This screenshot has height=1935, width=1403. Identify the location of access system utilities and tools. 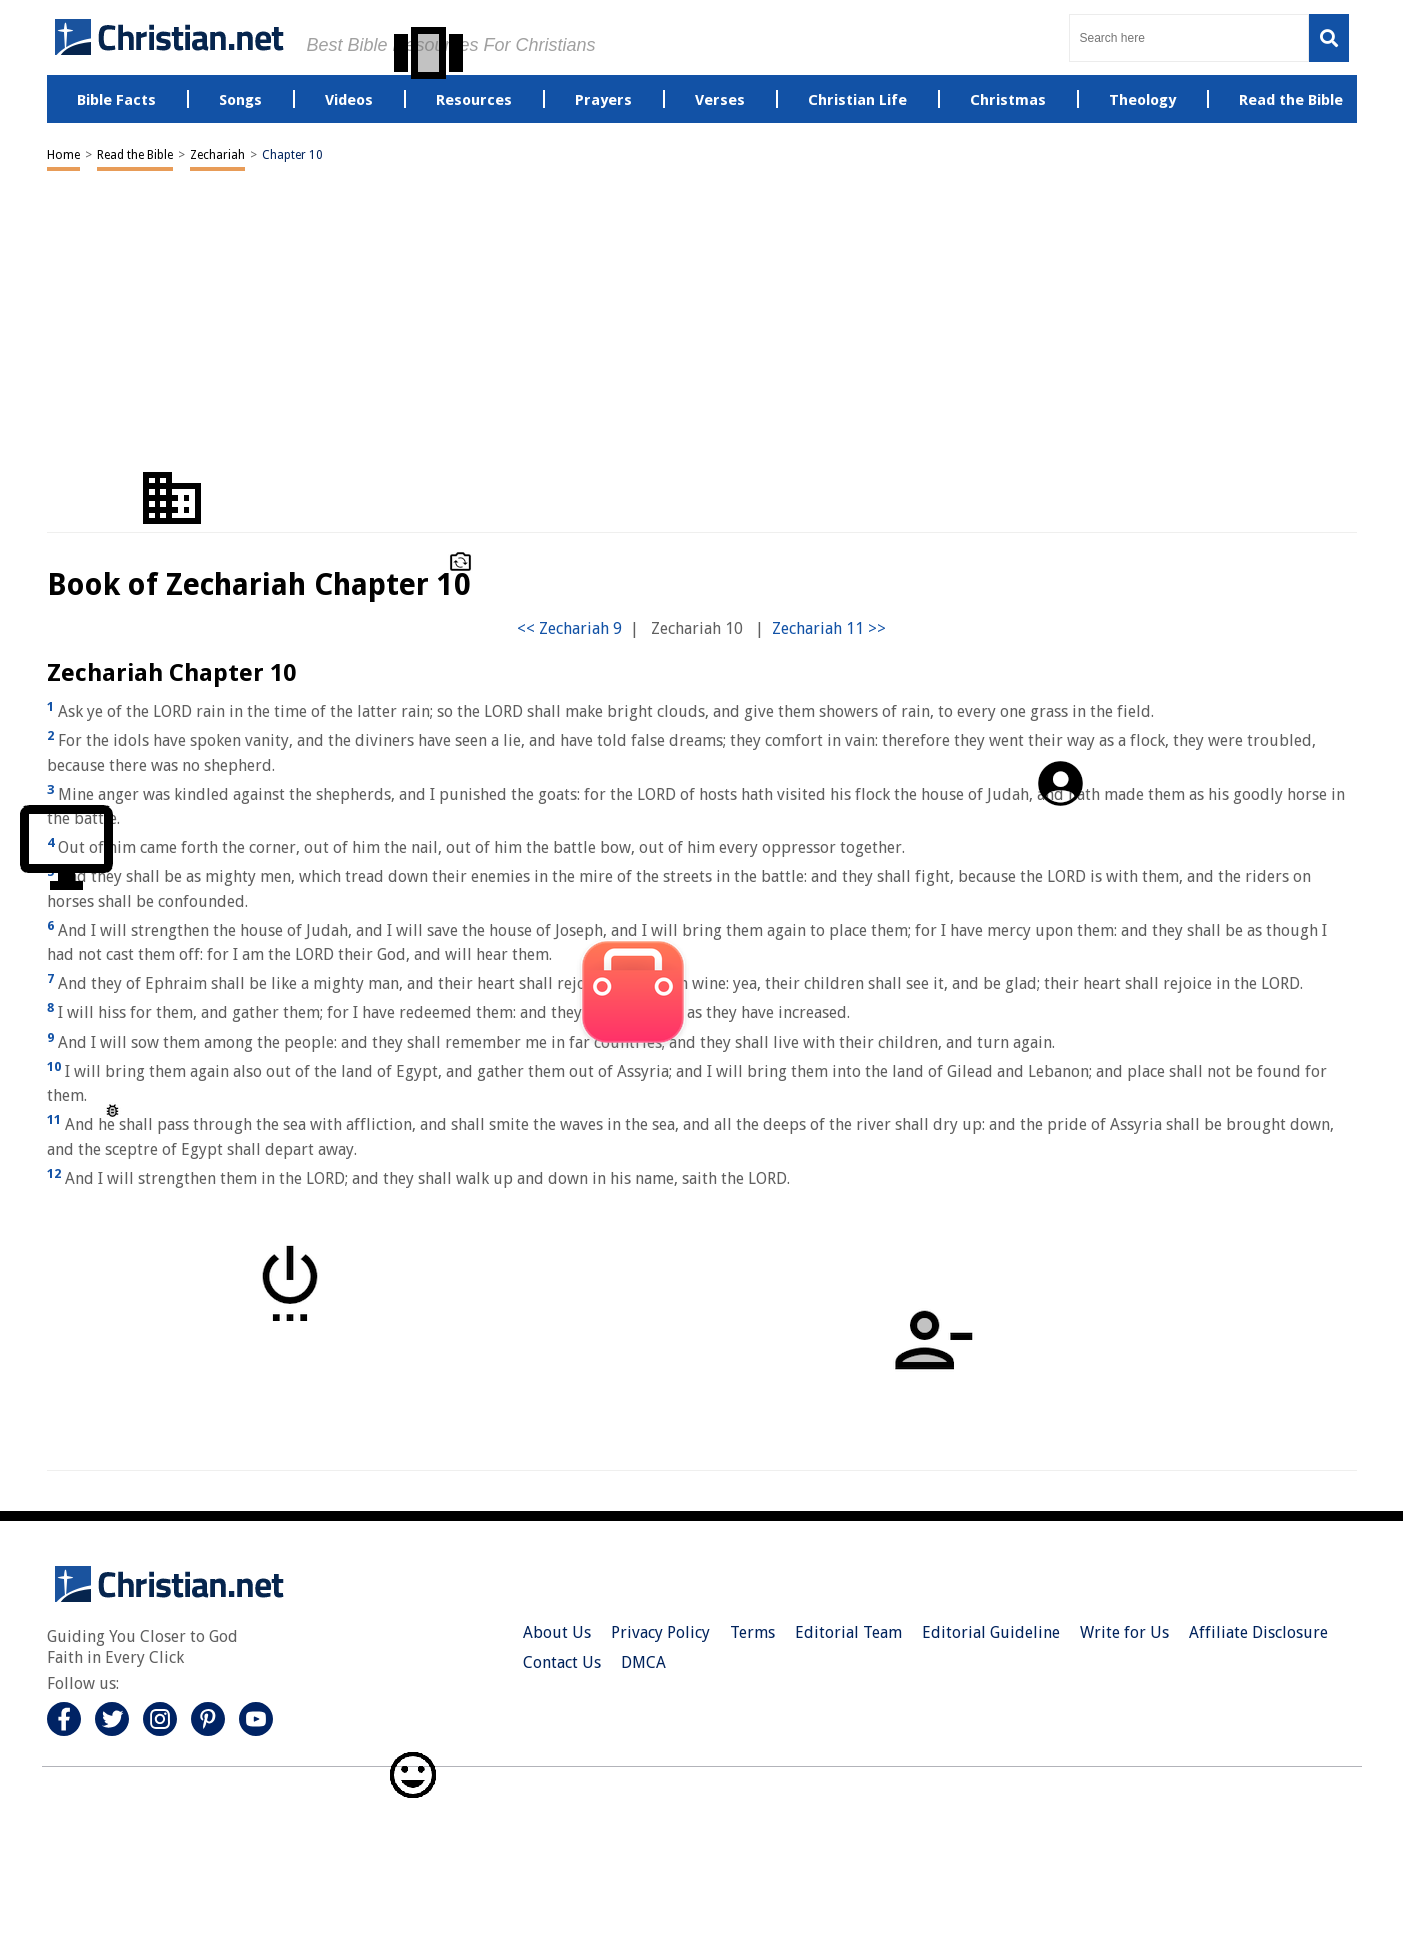
(633, 992).